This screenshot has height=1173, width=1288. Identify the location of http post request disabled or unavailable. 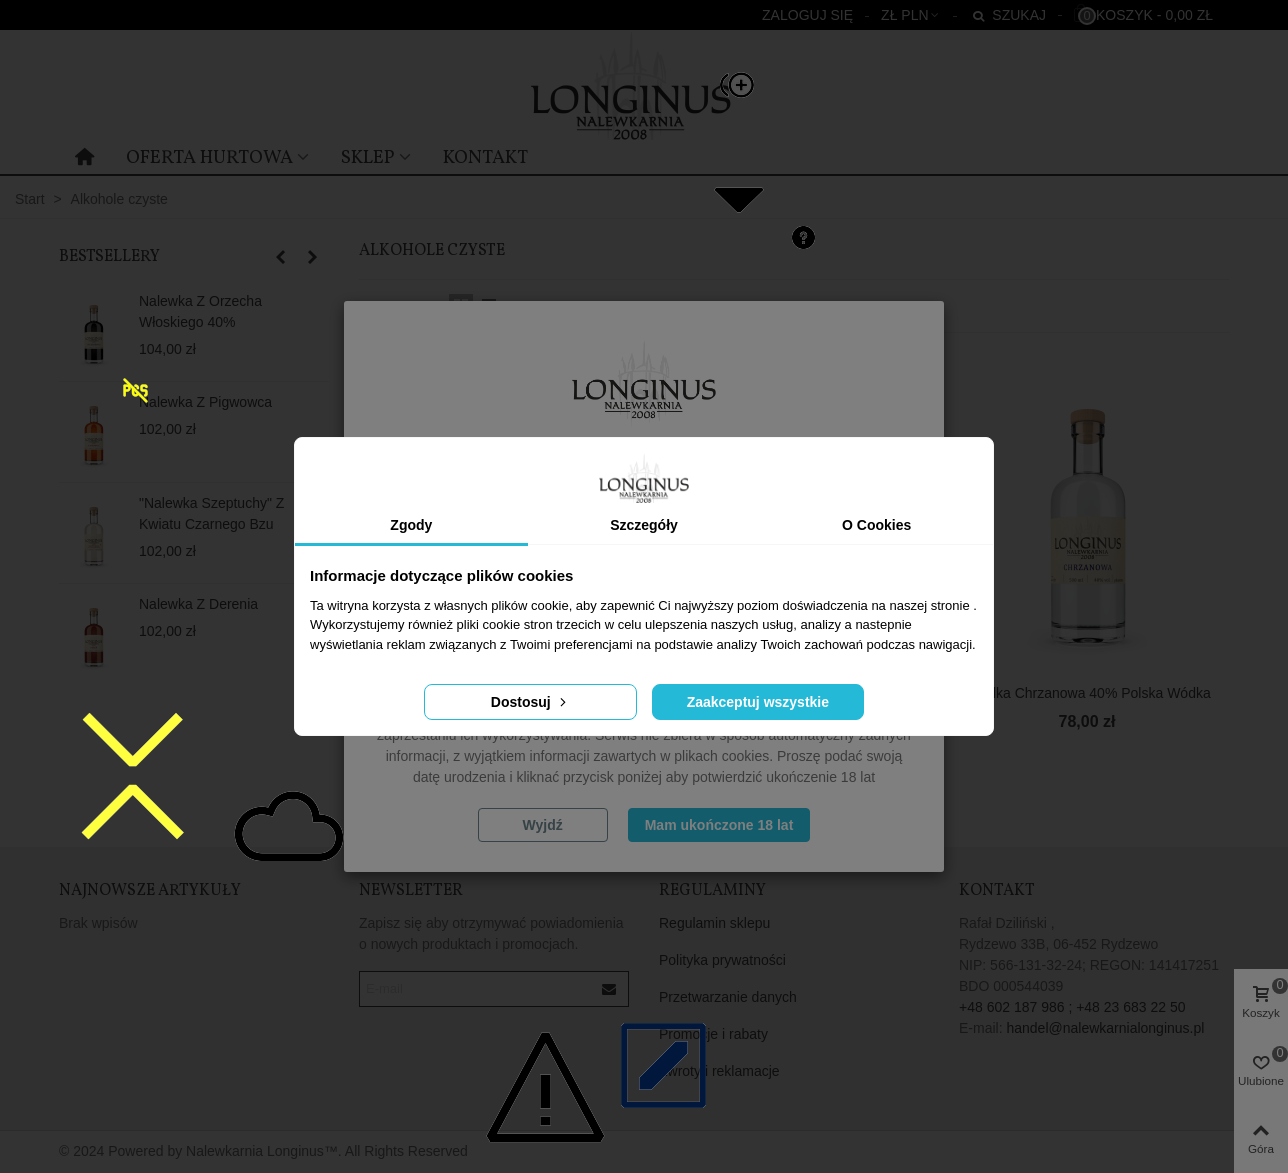
(135, 390).